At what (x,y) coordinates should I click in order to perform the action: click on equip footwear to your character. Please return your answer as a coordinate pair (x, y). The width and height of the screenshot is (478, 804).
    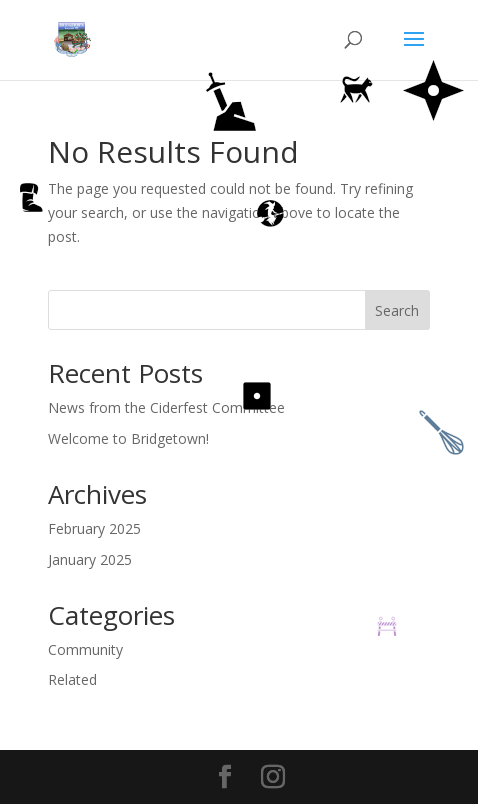
    Looking at the image, I should click on (29, 197).